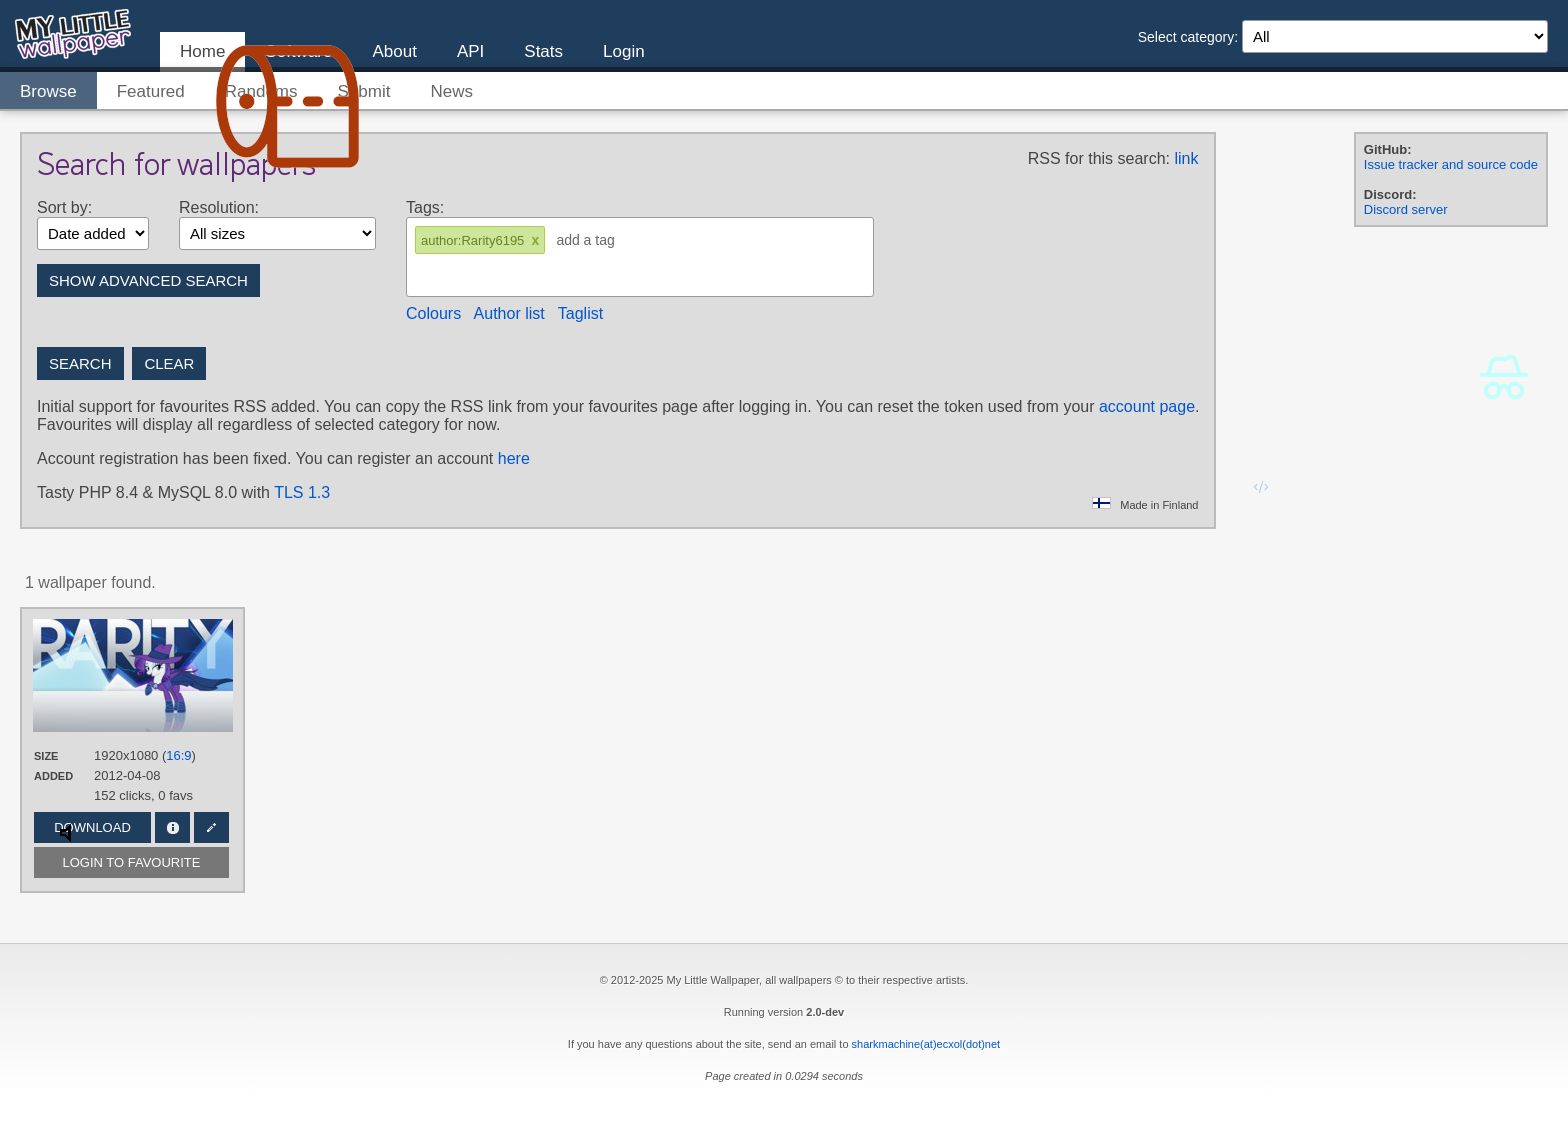 The width and height of the screenshot is (1568, 1132). Describe the element at coordinates (287, 106) in the screenshot. I see `indicates restroom or bathroom location` at that location.